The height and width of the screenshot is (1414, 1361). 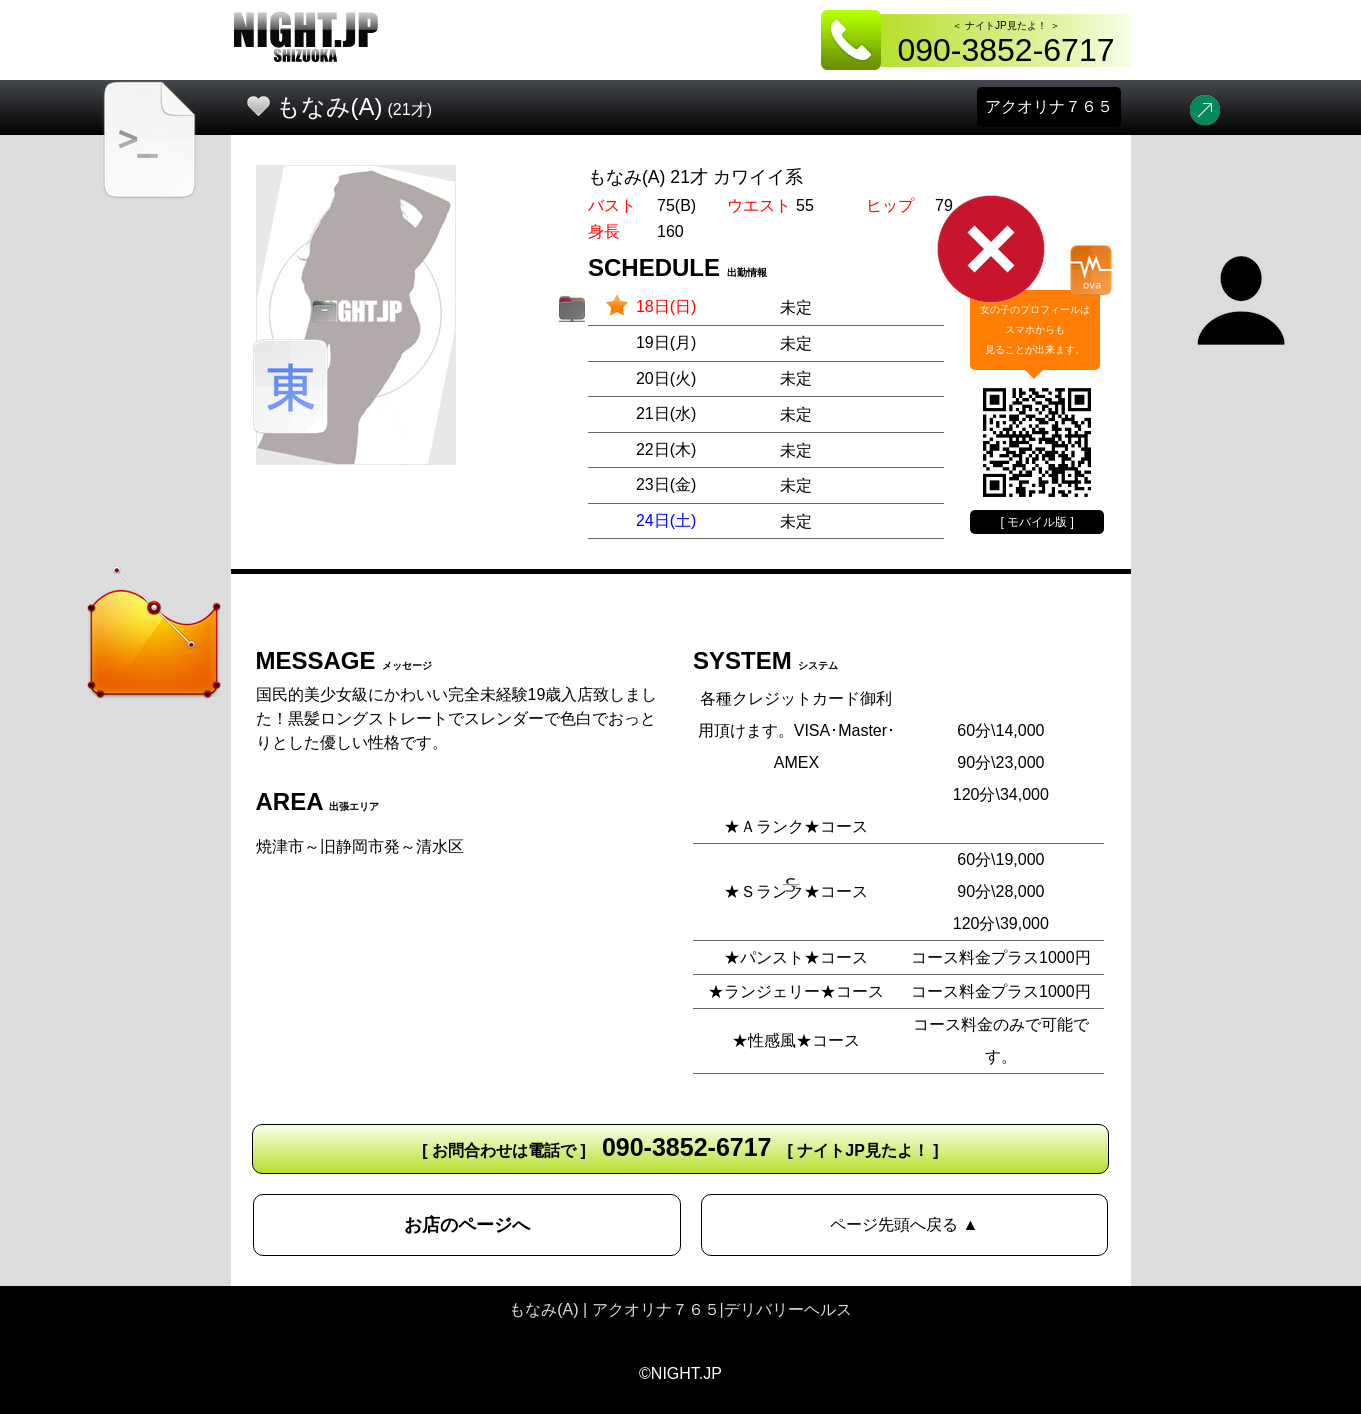 What do you see at coordinates (791, 885) in the screenshot?
I see `apply strikethrough formatting to selected text` at bounding box center [791, 885].